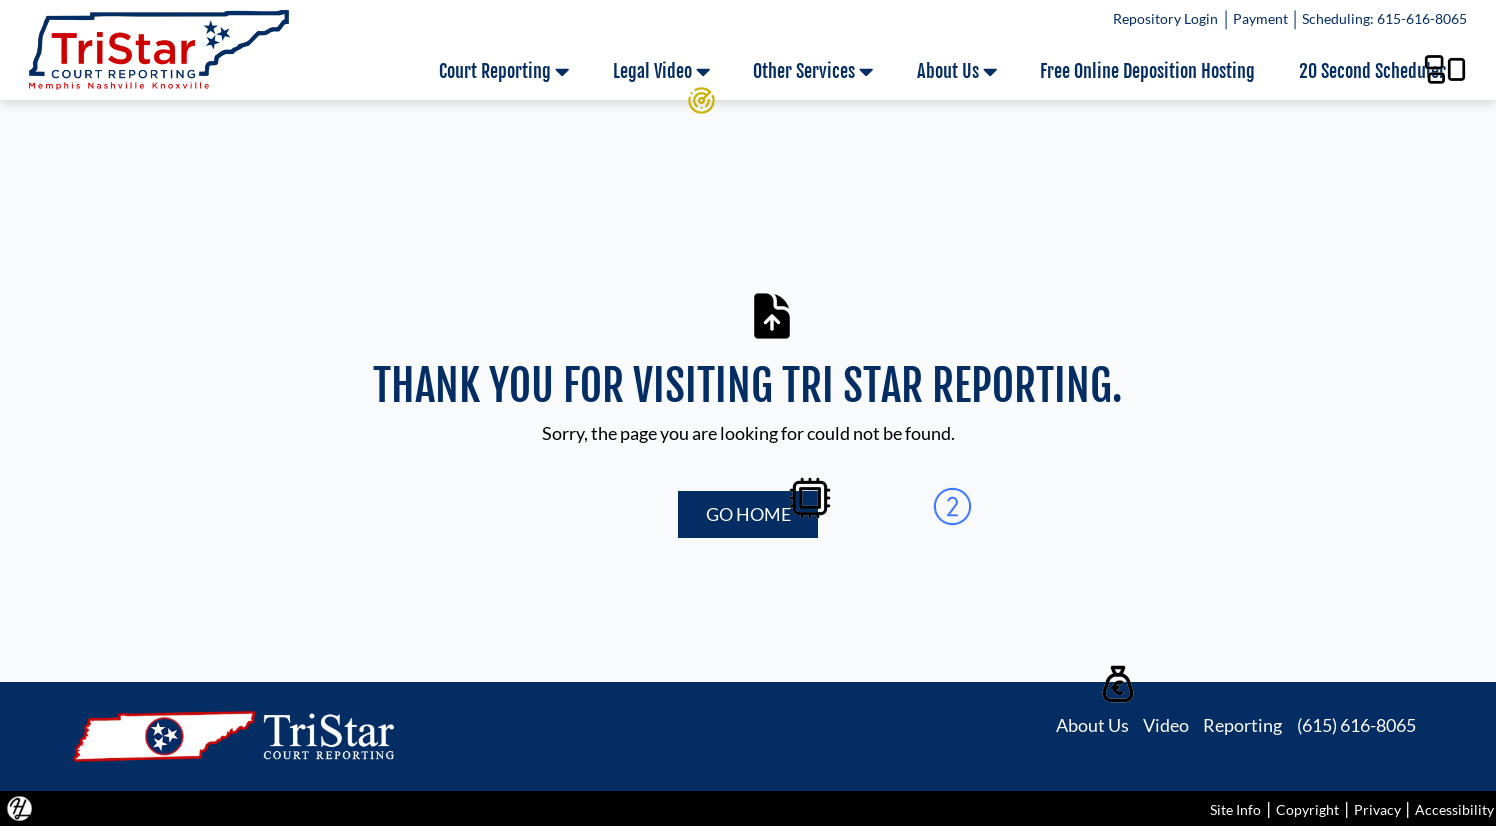 Image resolution: width=1496 pixels, height=826 pixels. What do you see at coordinates (772, 316) in the screenshot?
I see `upload a document` at bounding box center [772, 316].